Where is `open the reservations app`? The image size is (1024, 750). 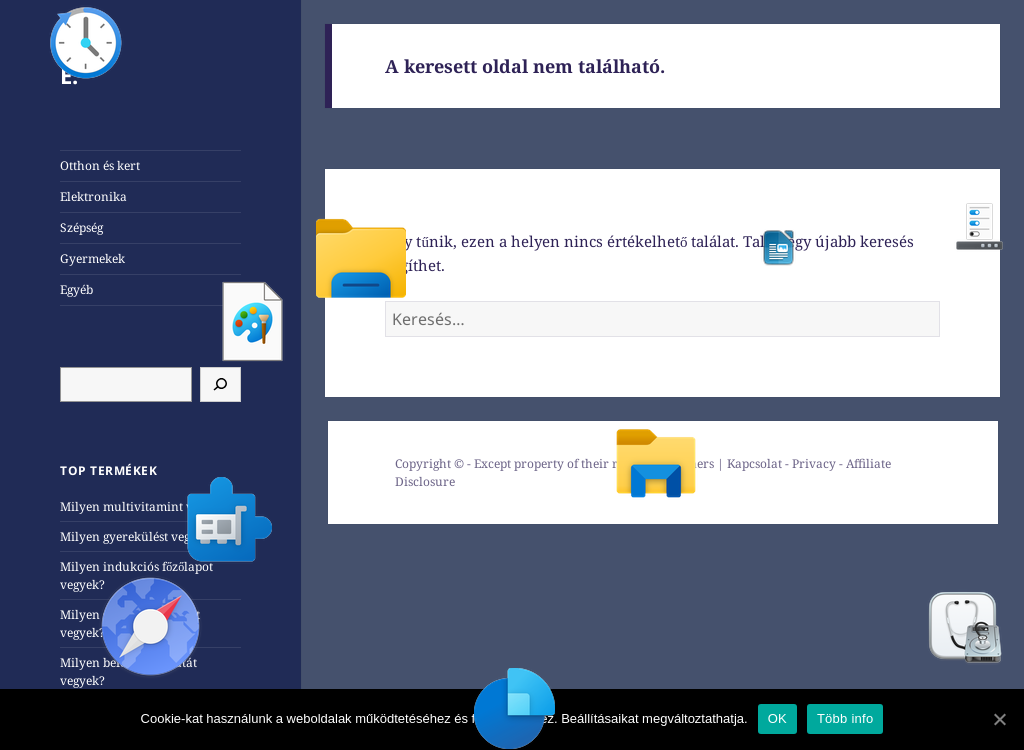 open the reservations app is located at coordinates (86, 42).